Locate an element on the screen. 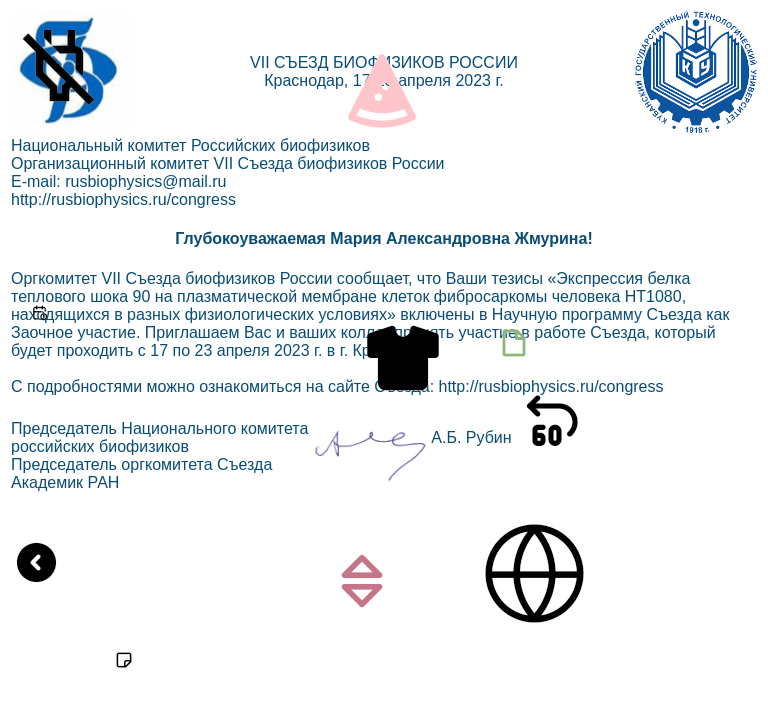 The image size is (768, 720). access global or international settings is located at coordinates (534, 573).